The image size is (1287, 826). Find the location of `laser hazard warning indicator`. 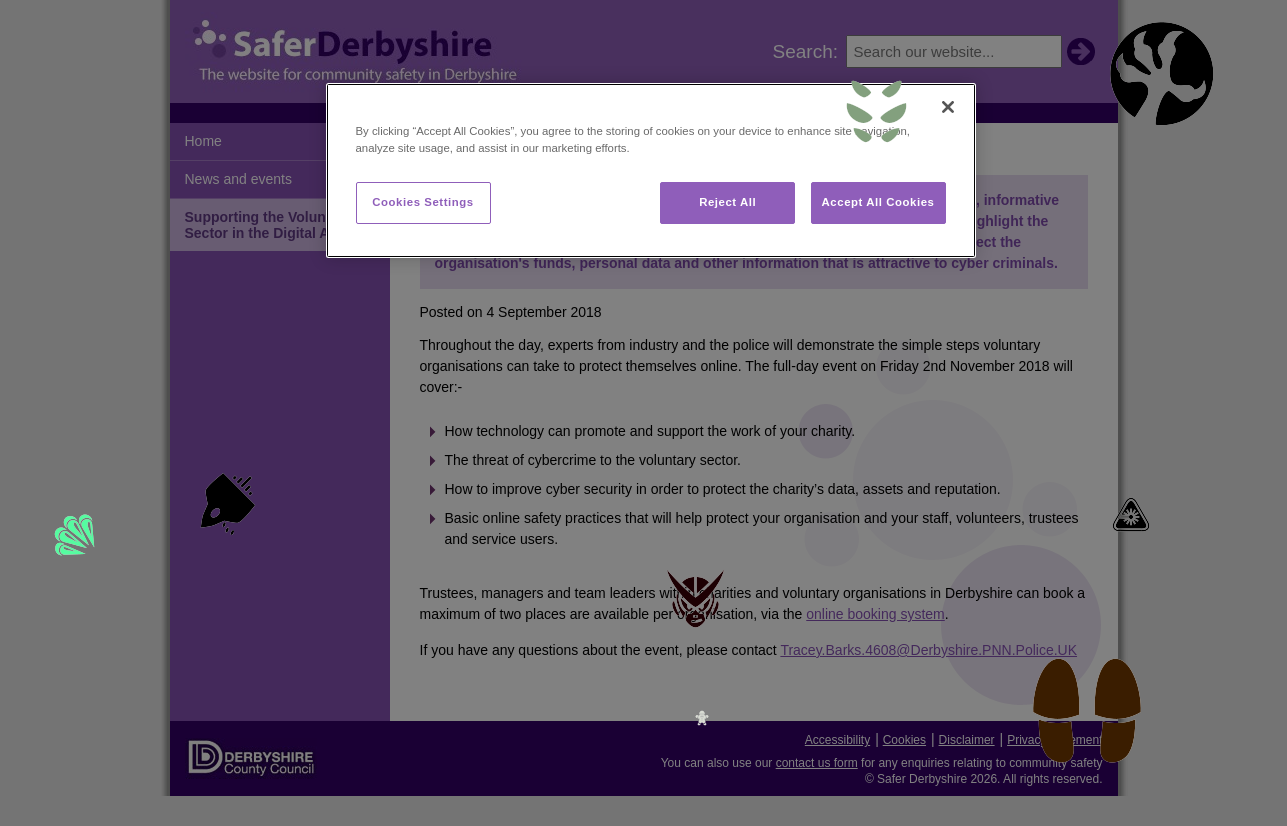

laser hazard warning indicator is located at coordinates (1131, 516).